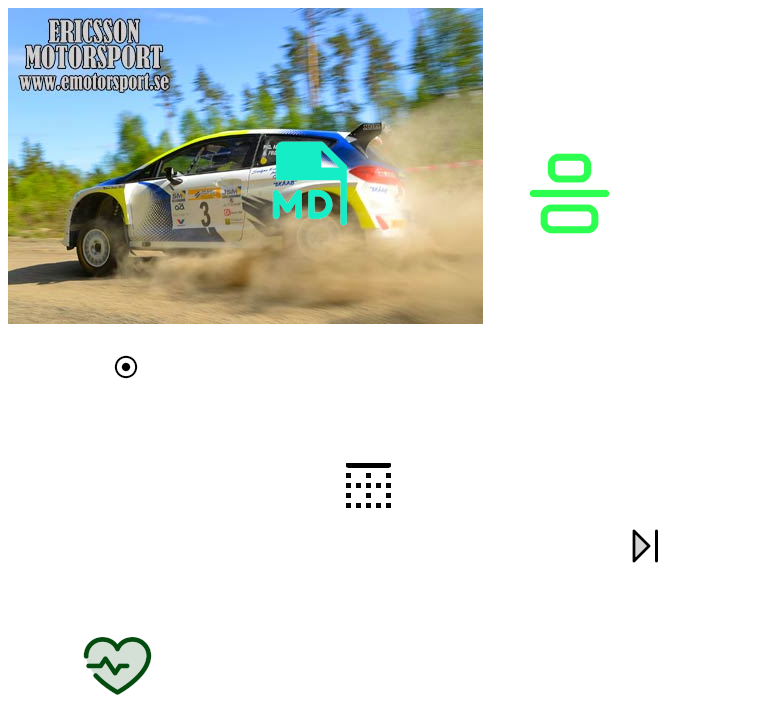  I want to click on apply border to top edge of cell or table, so click(368, 485).